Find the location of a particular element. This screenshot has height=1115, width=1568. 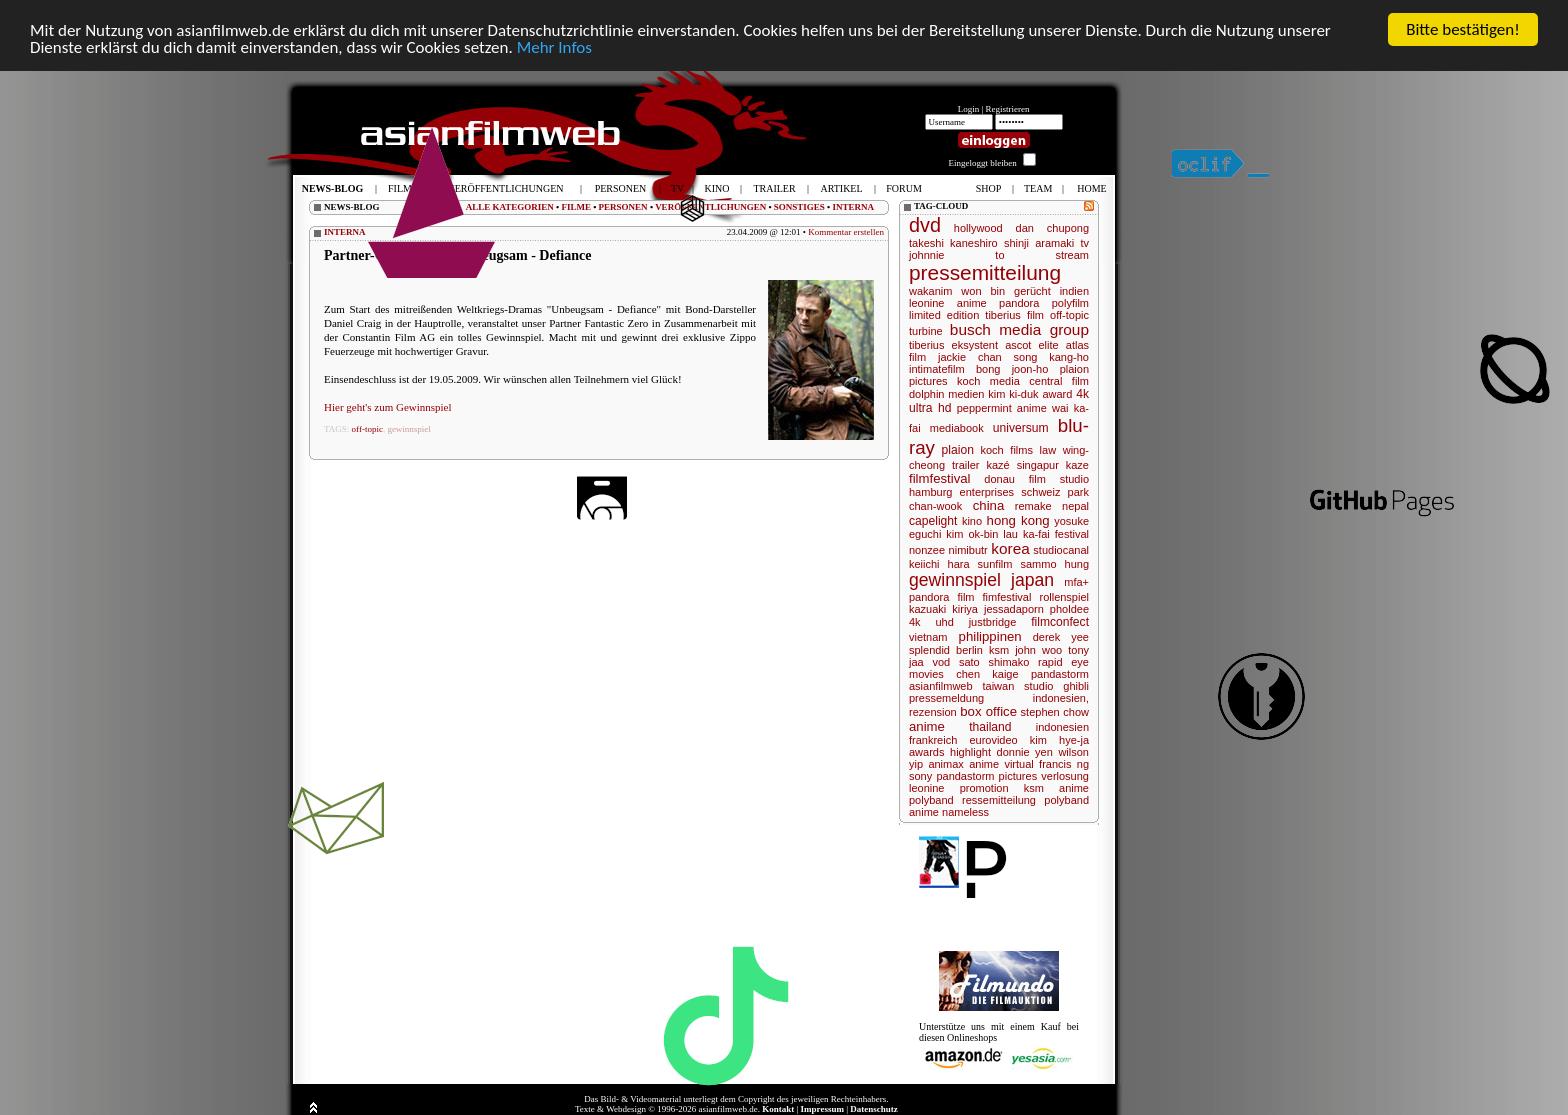

boat brand logo is located at coordinates (431, 202).